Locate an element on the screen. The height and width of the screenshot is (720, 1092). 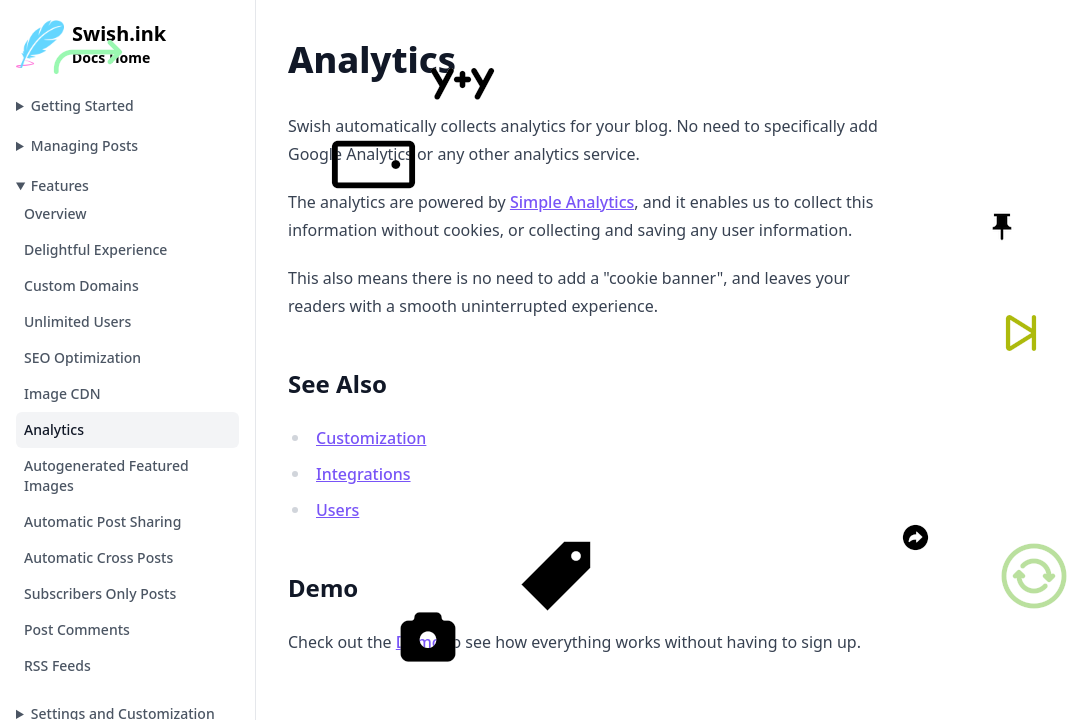
take a photo is located at coordinates (428, 637).